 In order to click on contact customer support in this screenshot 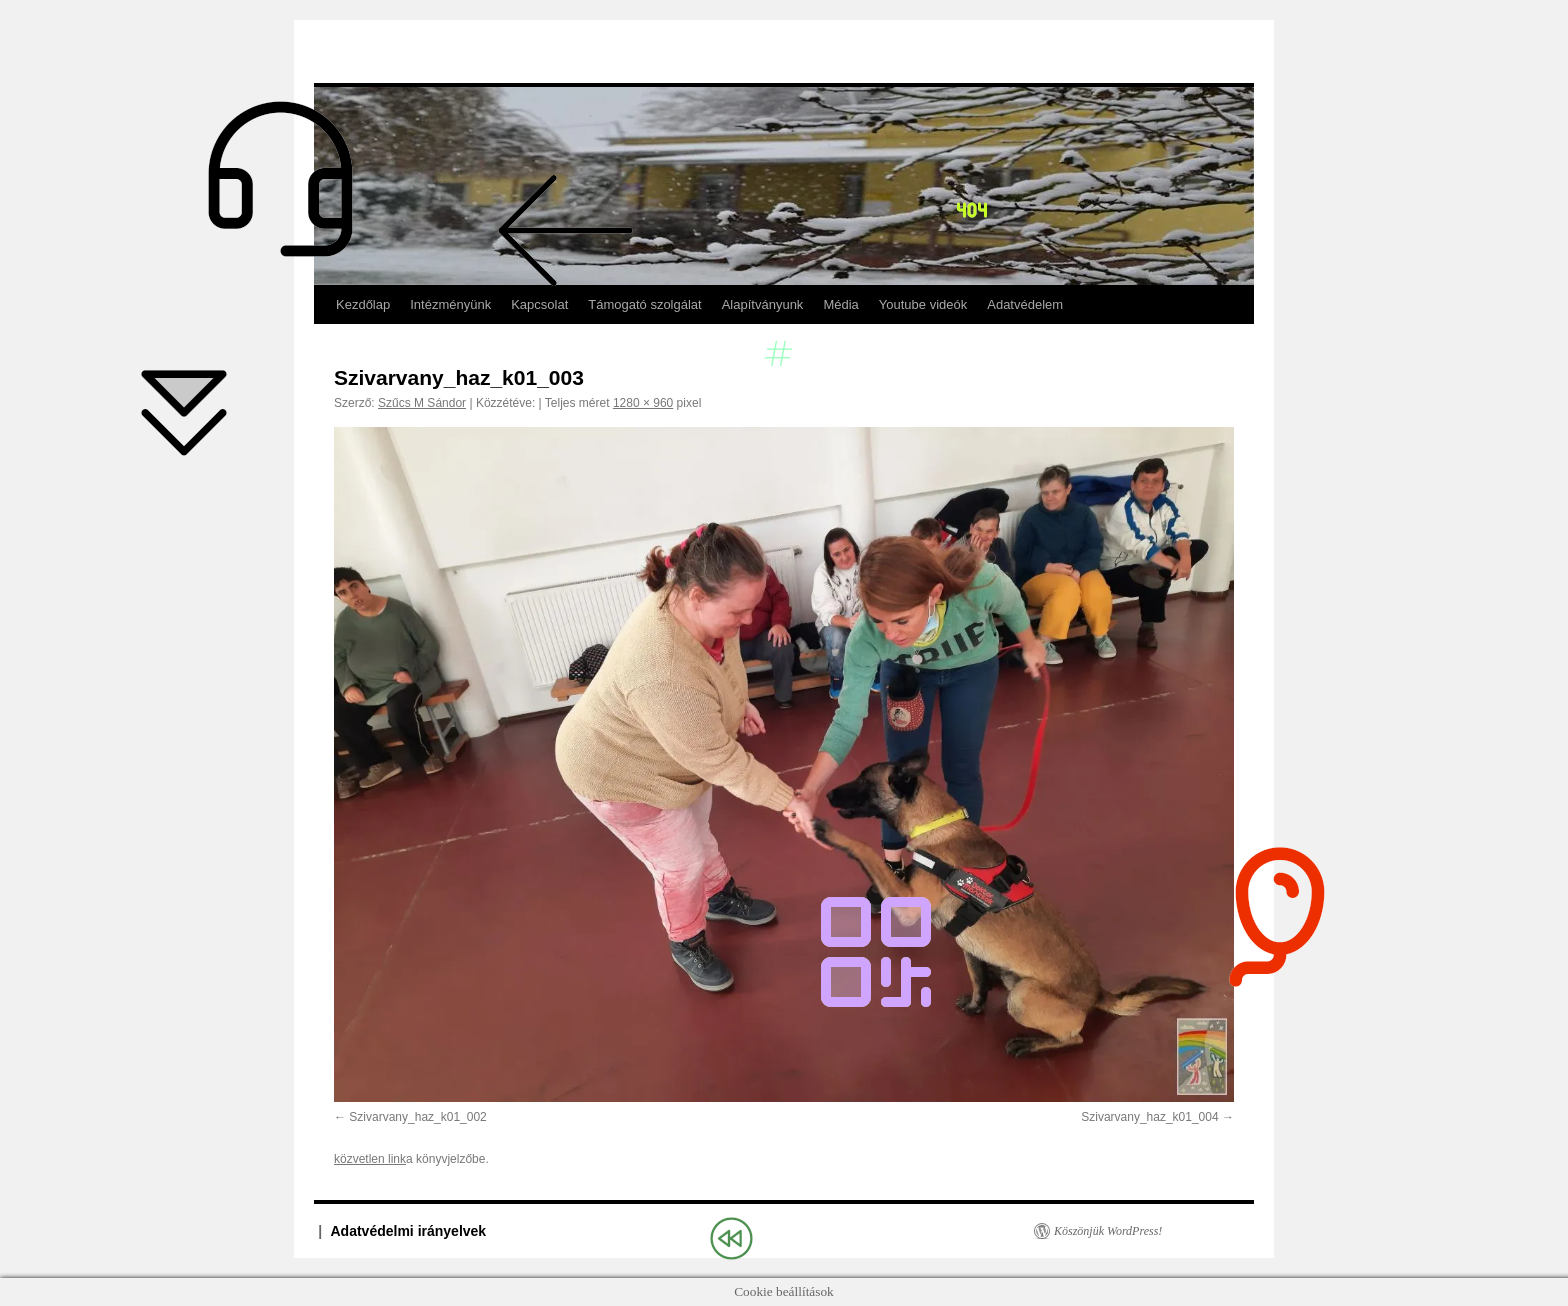, I will do `click(280, 173)`.